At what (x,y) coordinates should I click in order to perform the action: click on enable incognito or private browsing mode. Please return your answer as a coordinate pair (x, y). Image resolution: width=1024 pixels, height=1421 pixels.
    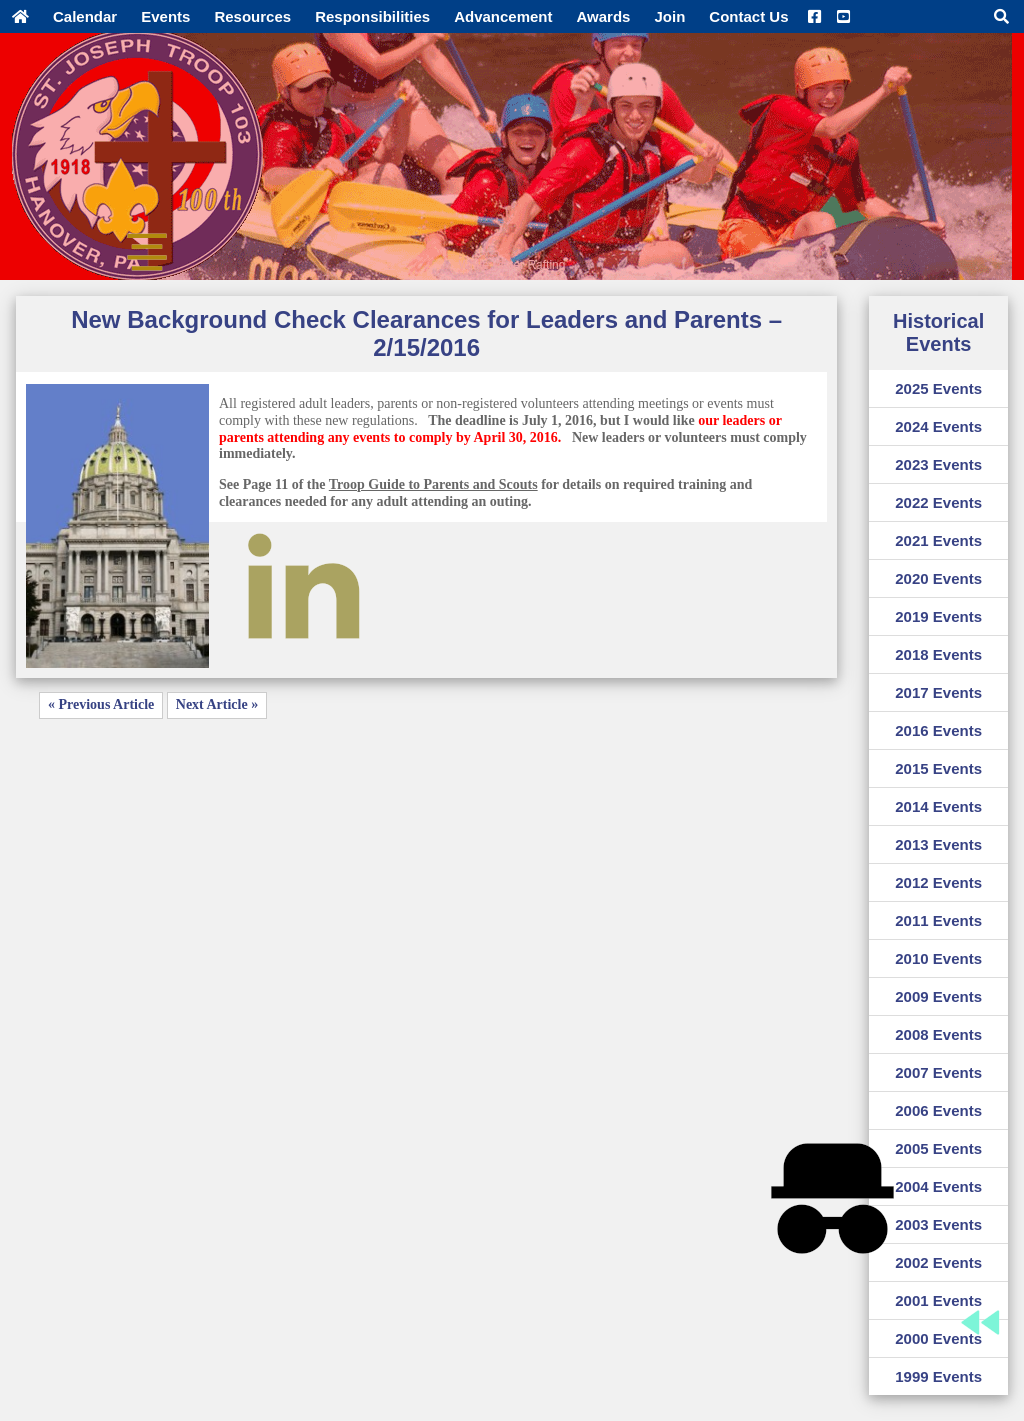
    Looking at the image, I should click on (832, 1198).